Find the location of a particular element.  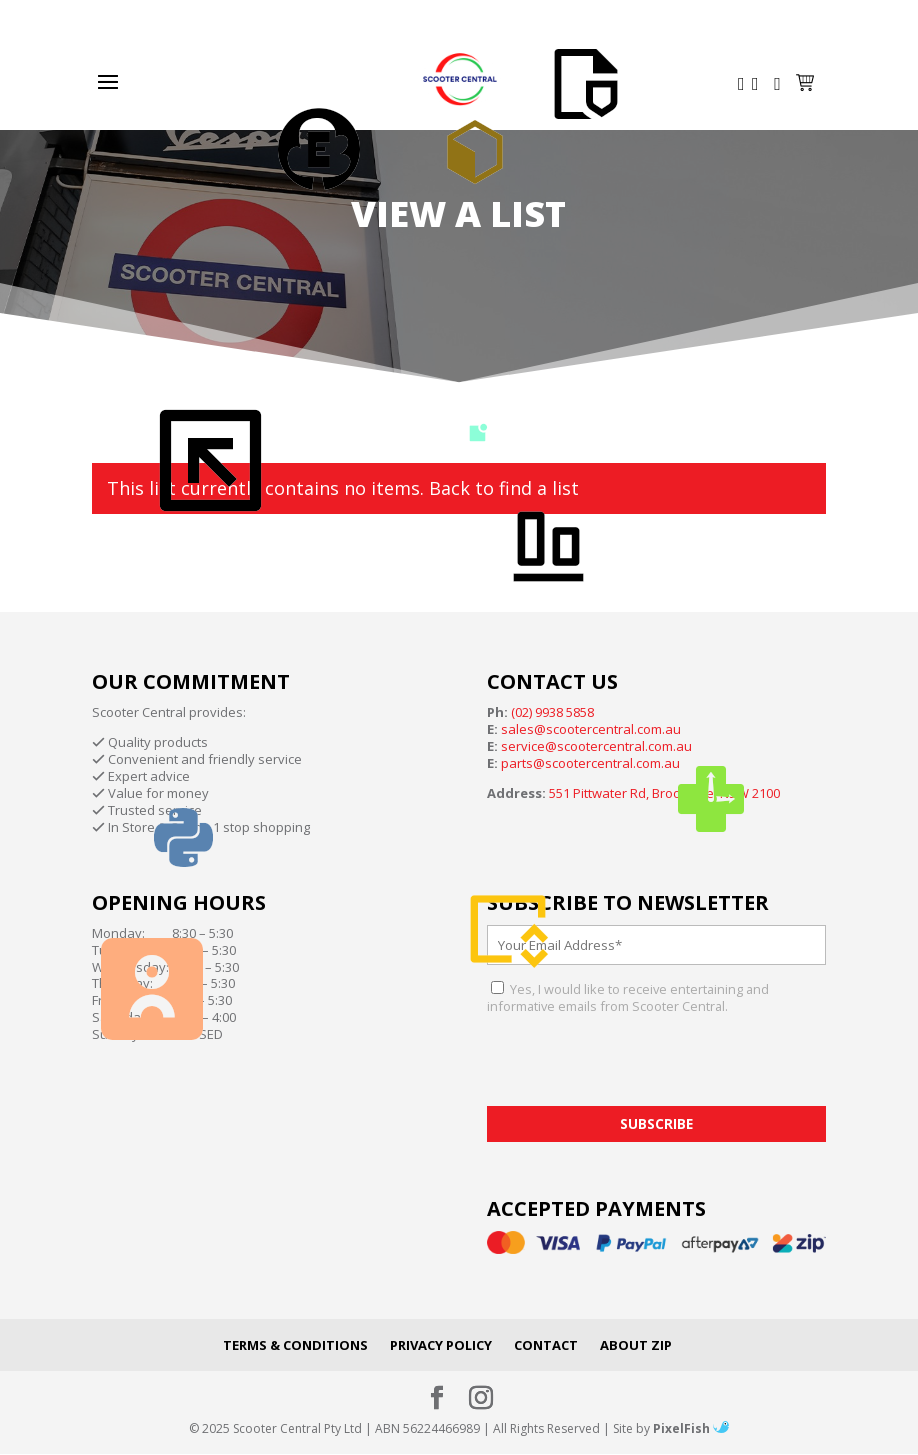

open a dropdown menu to select from options is located at coordinates (508, 929).